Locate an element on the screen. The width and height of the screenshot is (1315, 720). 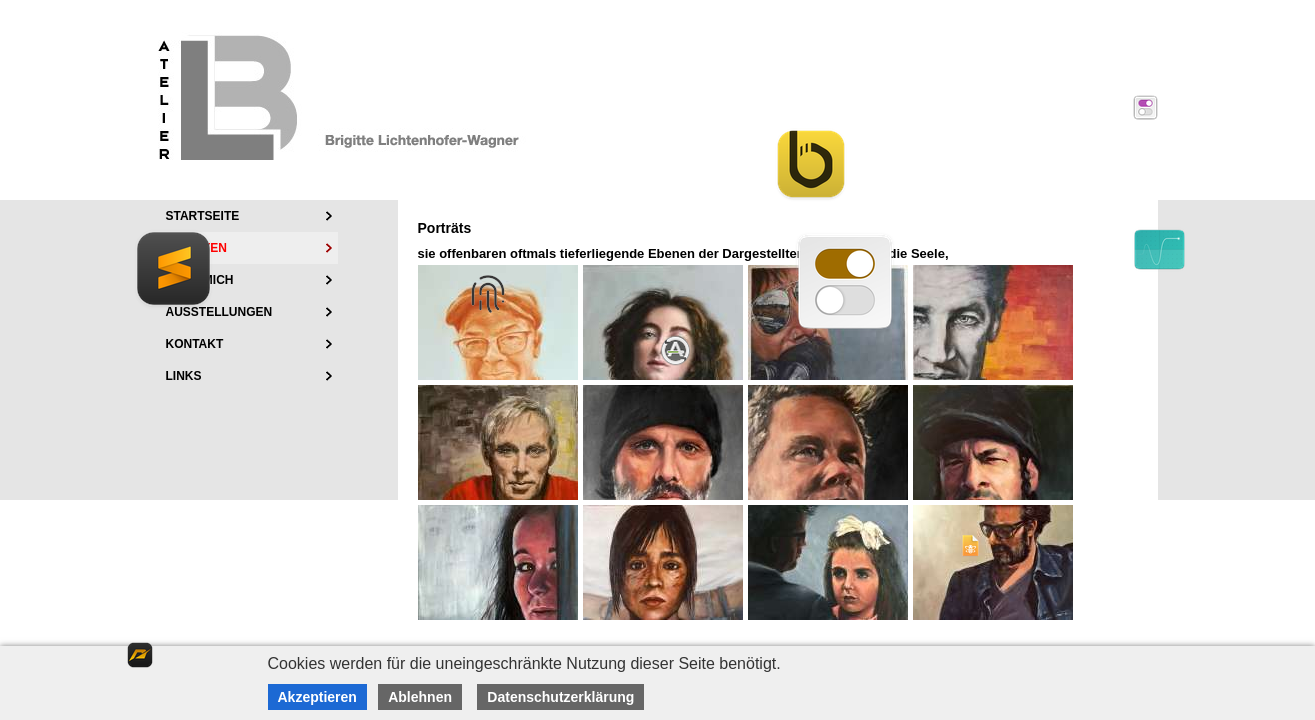
check for available system updates is located at coordinates (675, 350).